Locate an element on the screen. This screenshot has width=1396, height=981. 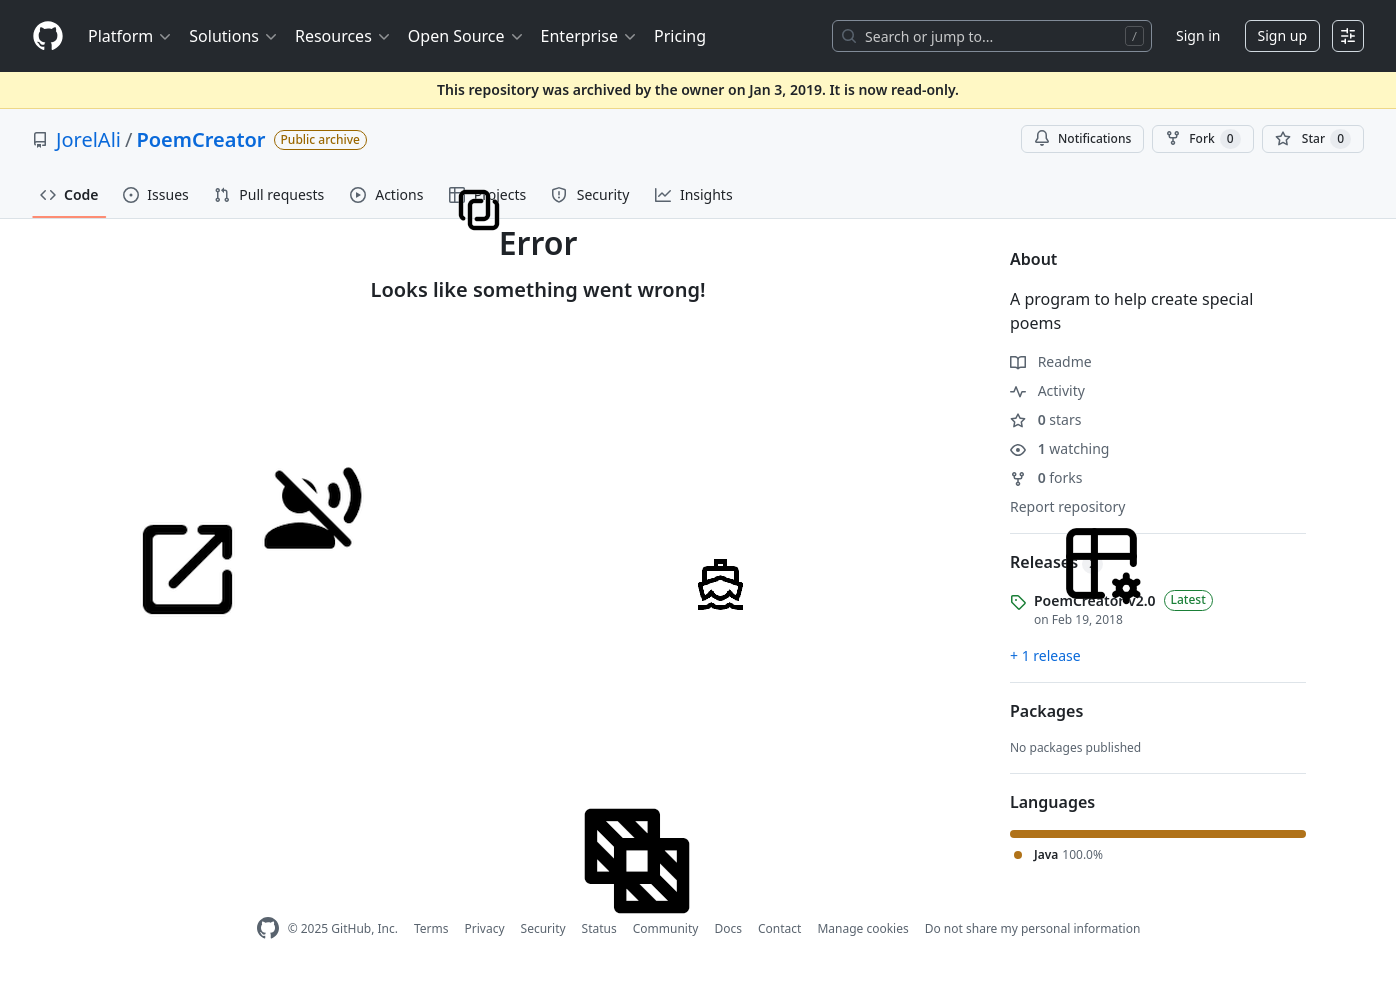
view linked or connected layers is located at coordinates (479, 210).